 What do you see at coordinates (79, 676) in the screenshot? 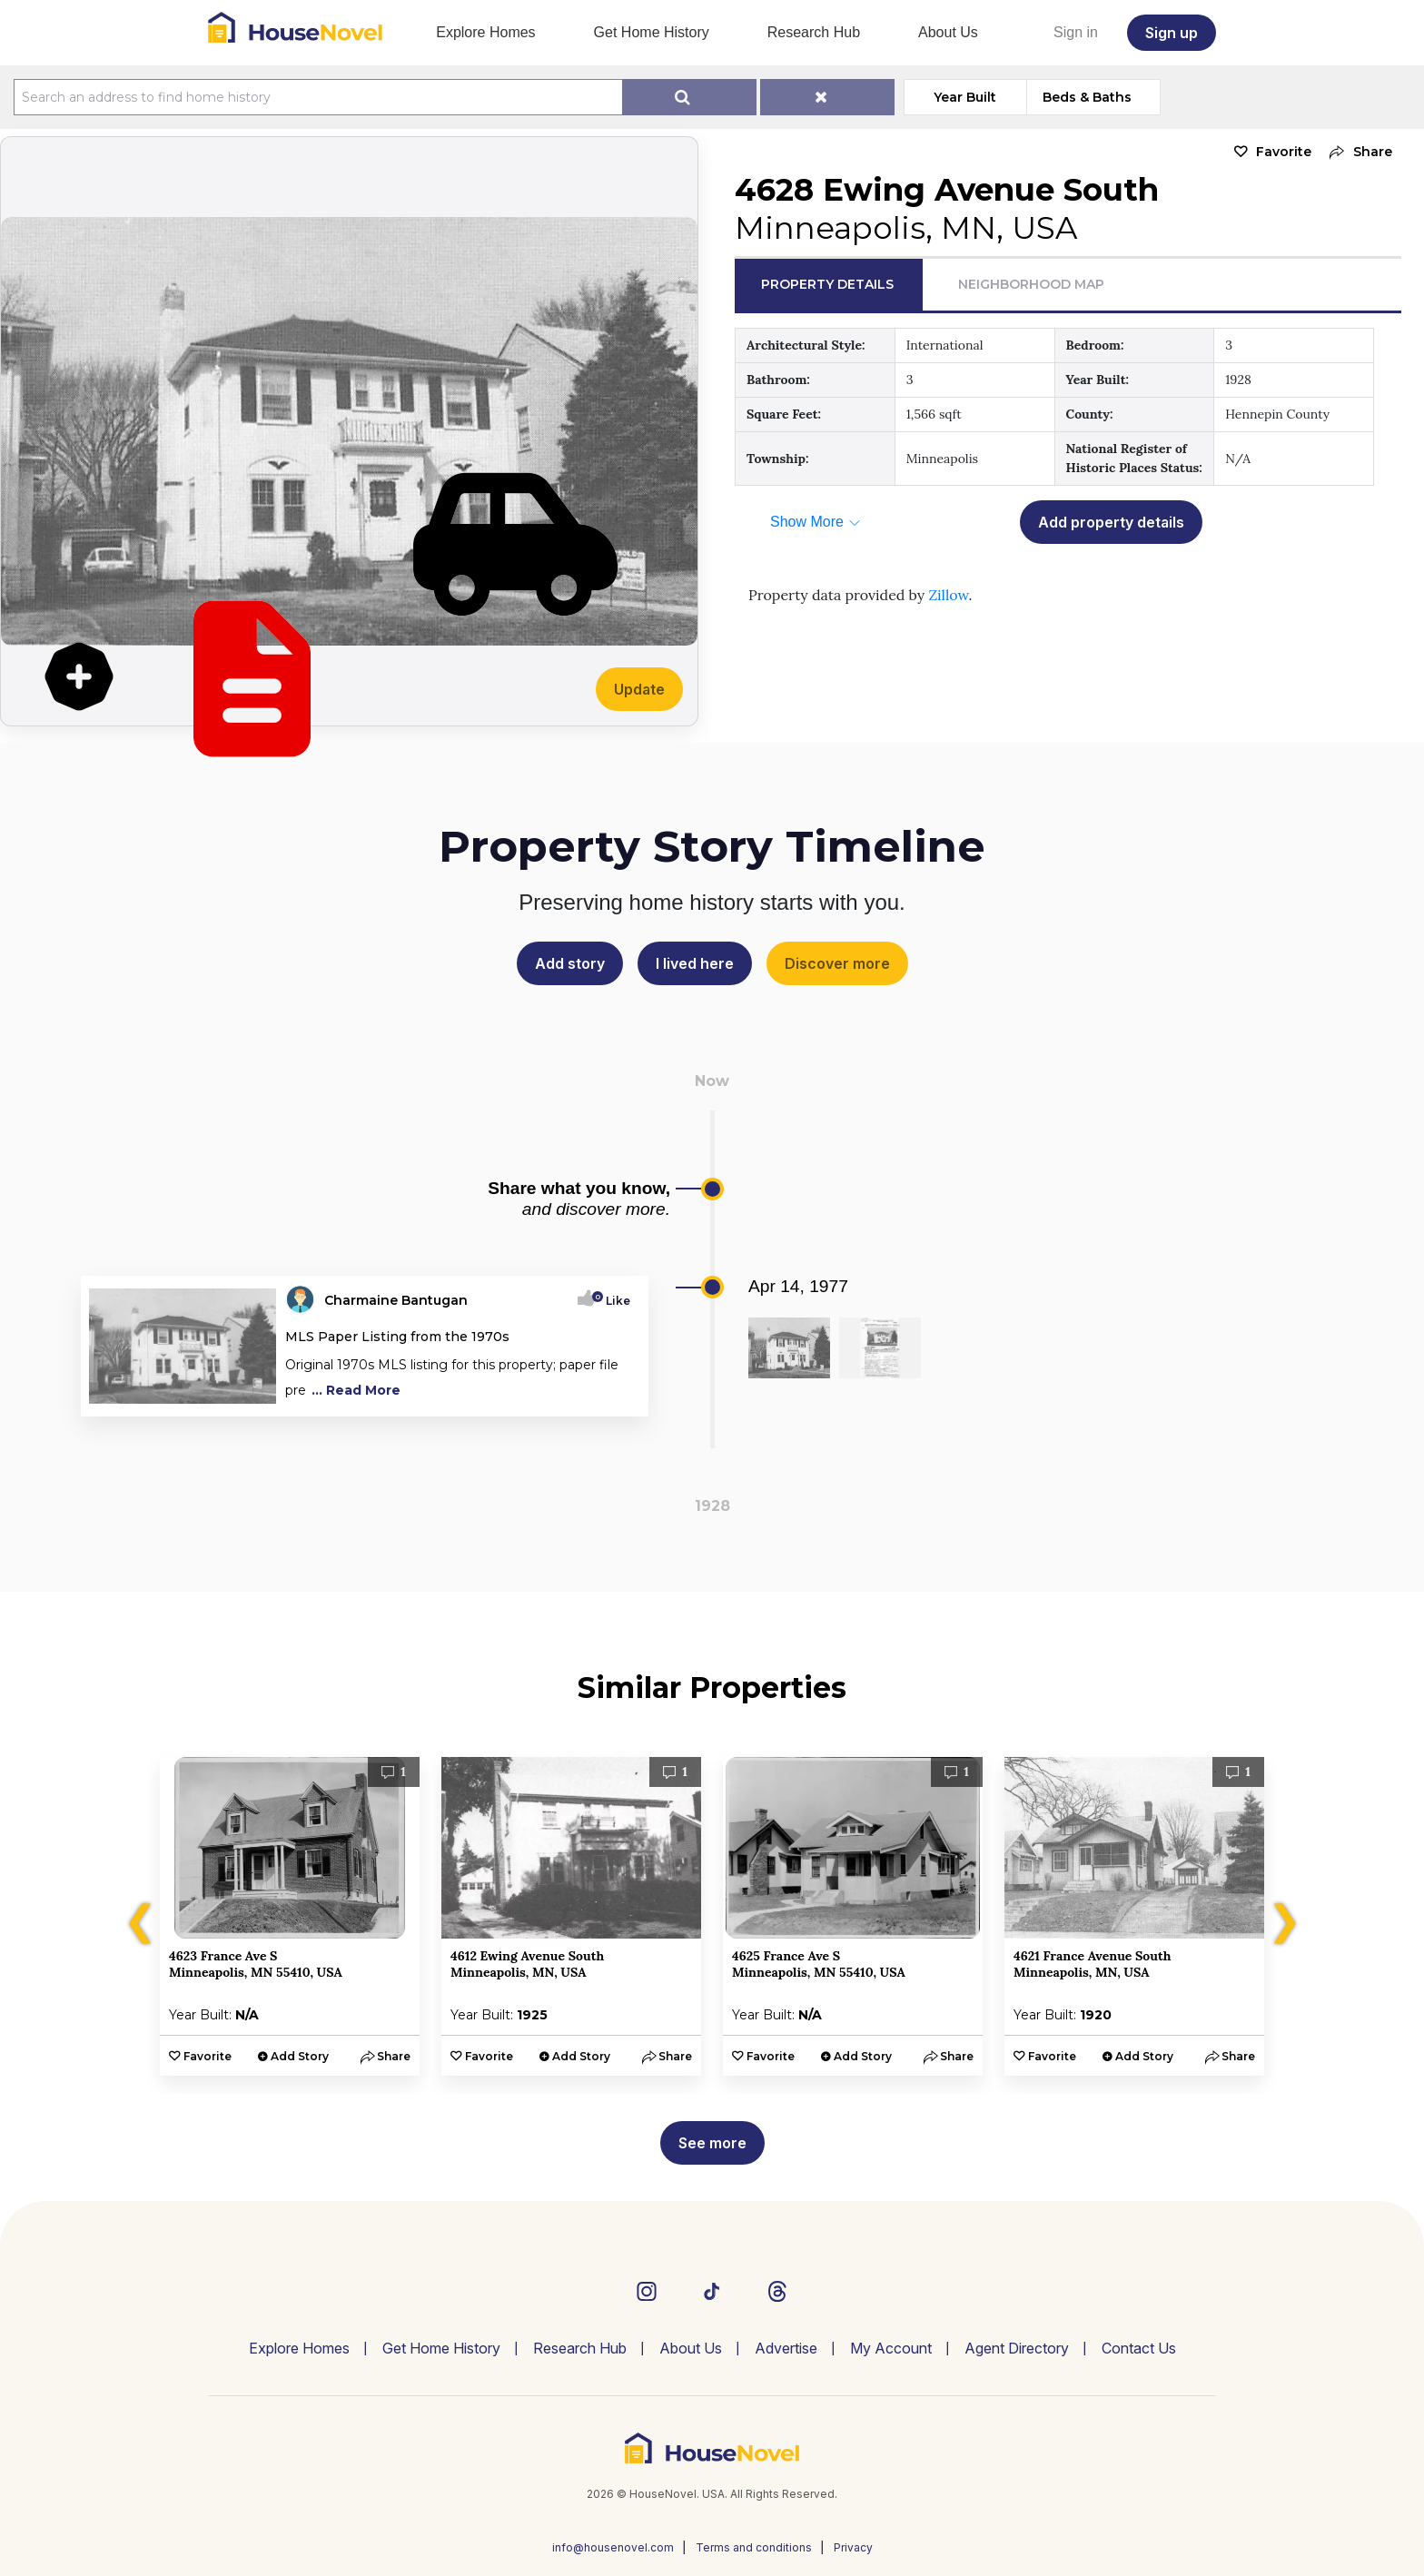
I see `add a new item or element` at bounding box center [79, 676].